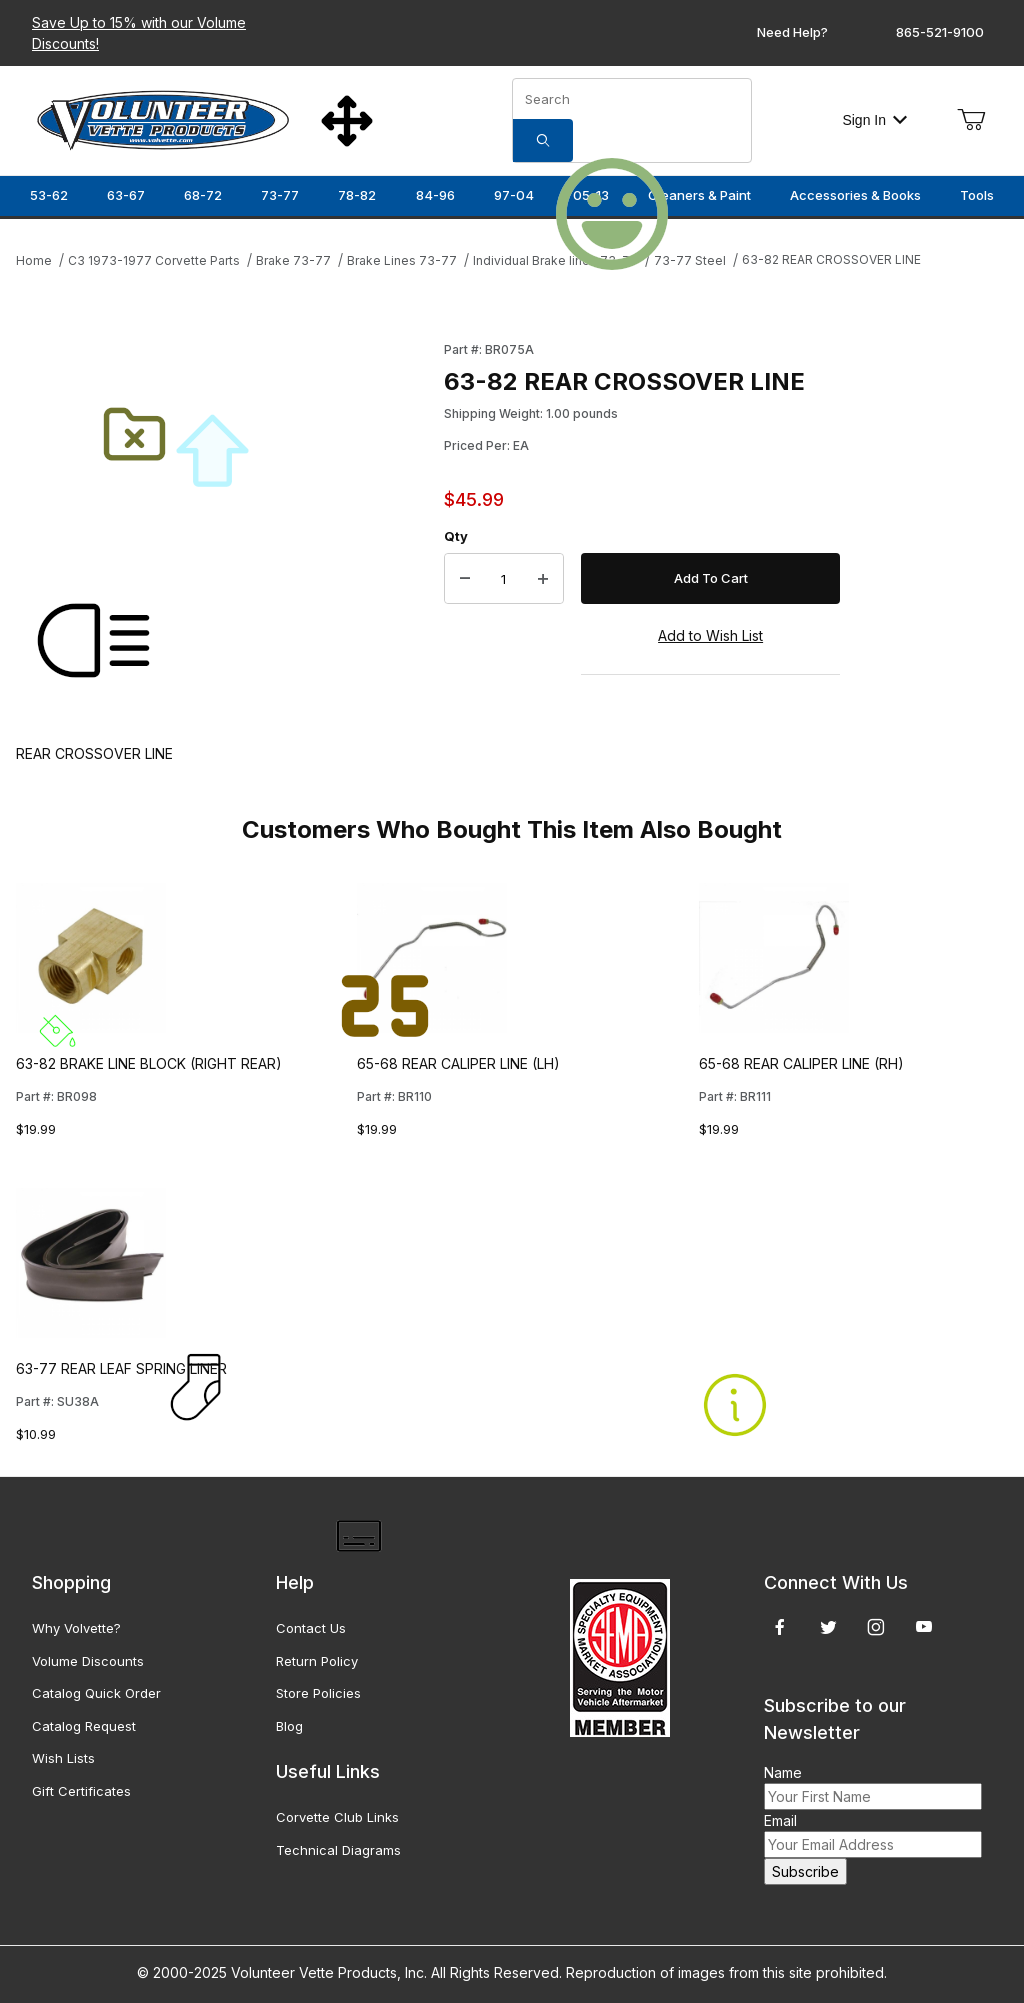 The height and width of the screenshot is (2003, 1024). Describe the element at coordinates (93, 640) in the screenshot. I see `toggle vehicle headlights on/off` at that location.